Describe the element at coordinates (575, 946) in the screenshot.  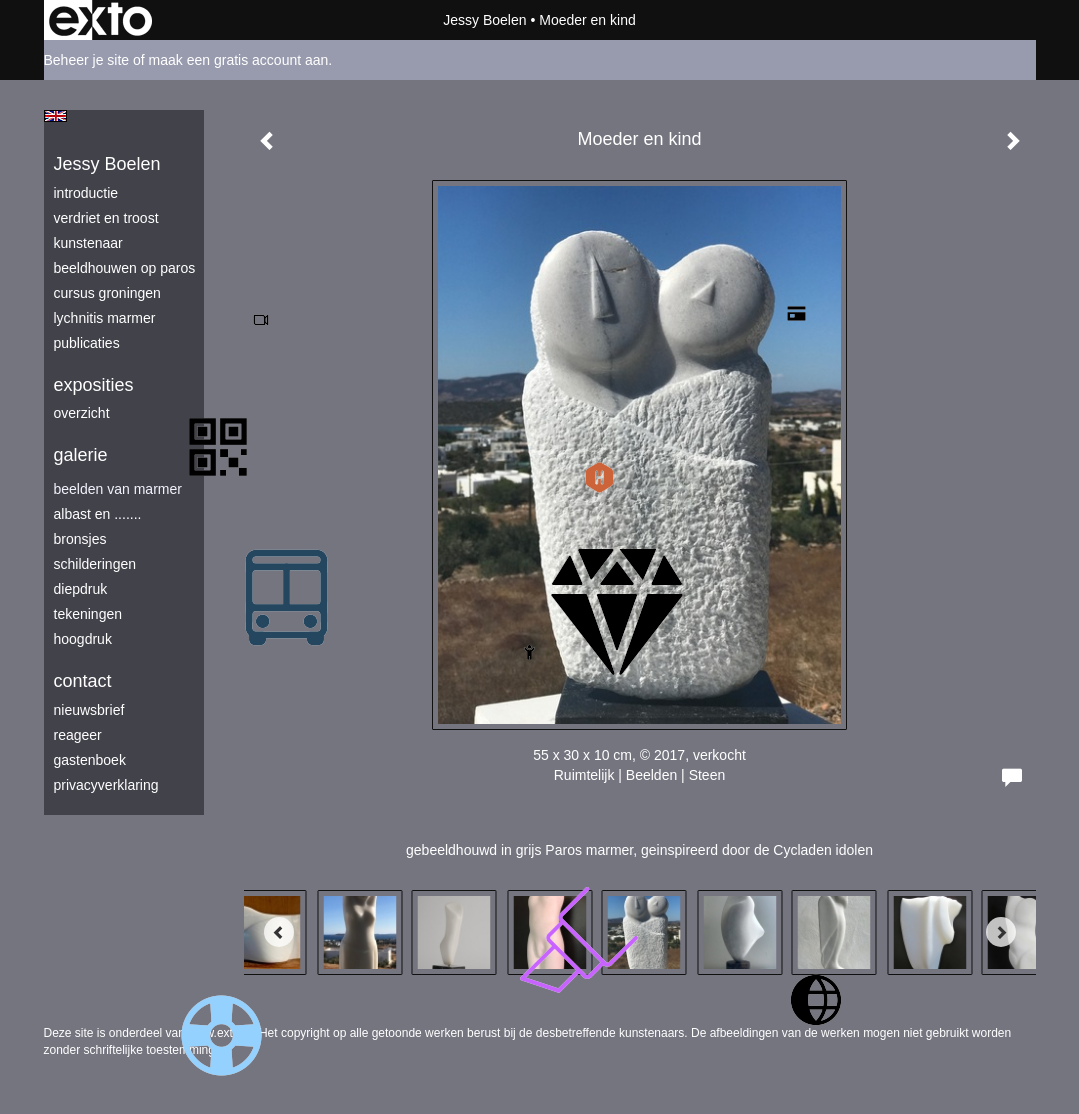
I see `highlight or mark selected text` at that location.